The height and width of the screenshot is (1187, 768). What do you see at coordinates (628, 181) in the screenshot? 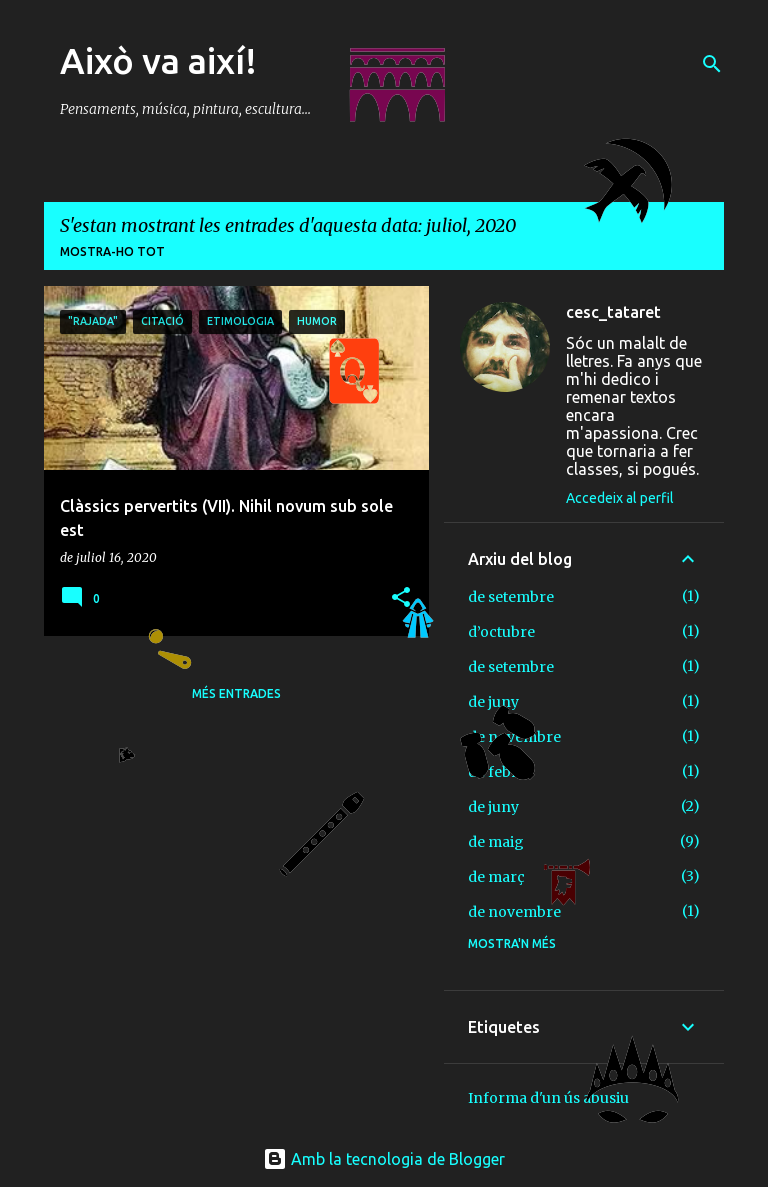
I see `falcon moon game icon or badge` at bounding box center [628, 181].